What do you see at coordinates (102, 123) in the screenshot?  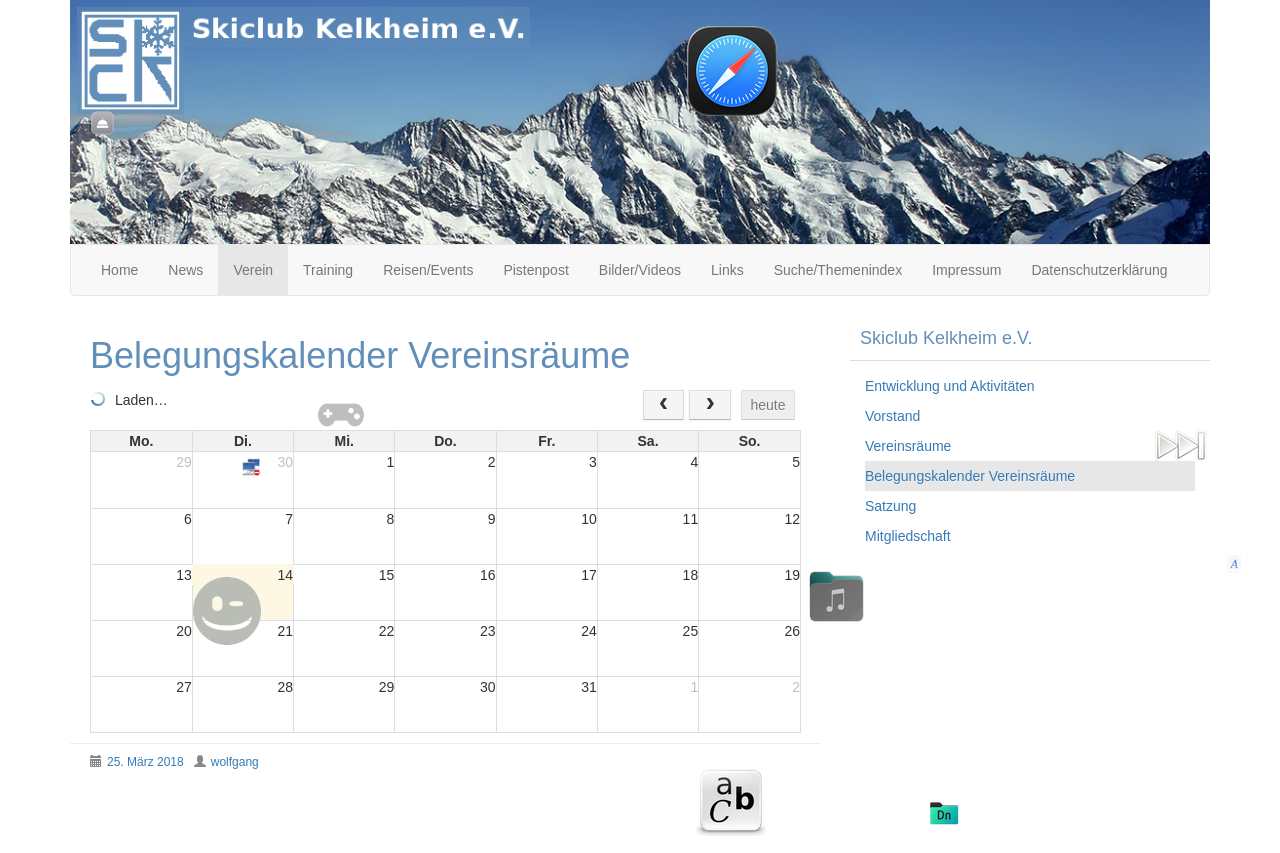 I see `access session services preferences` at bounding box center [102, 123].